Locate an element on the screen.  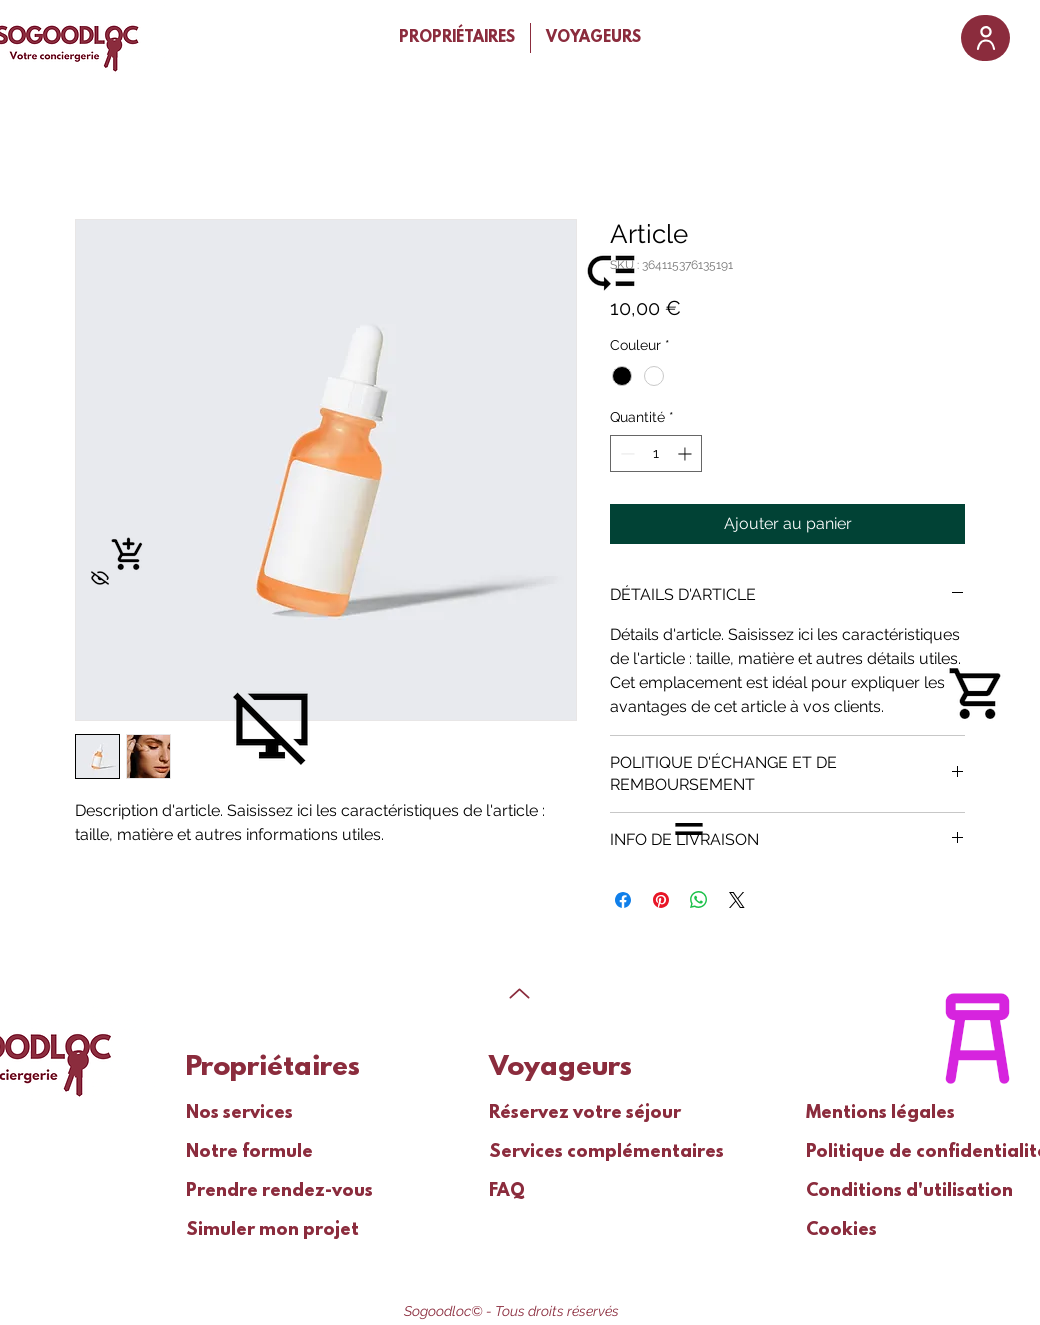
reorder or rearrange list items is located at coordinates (689, 829).